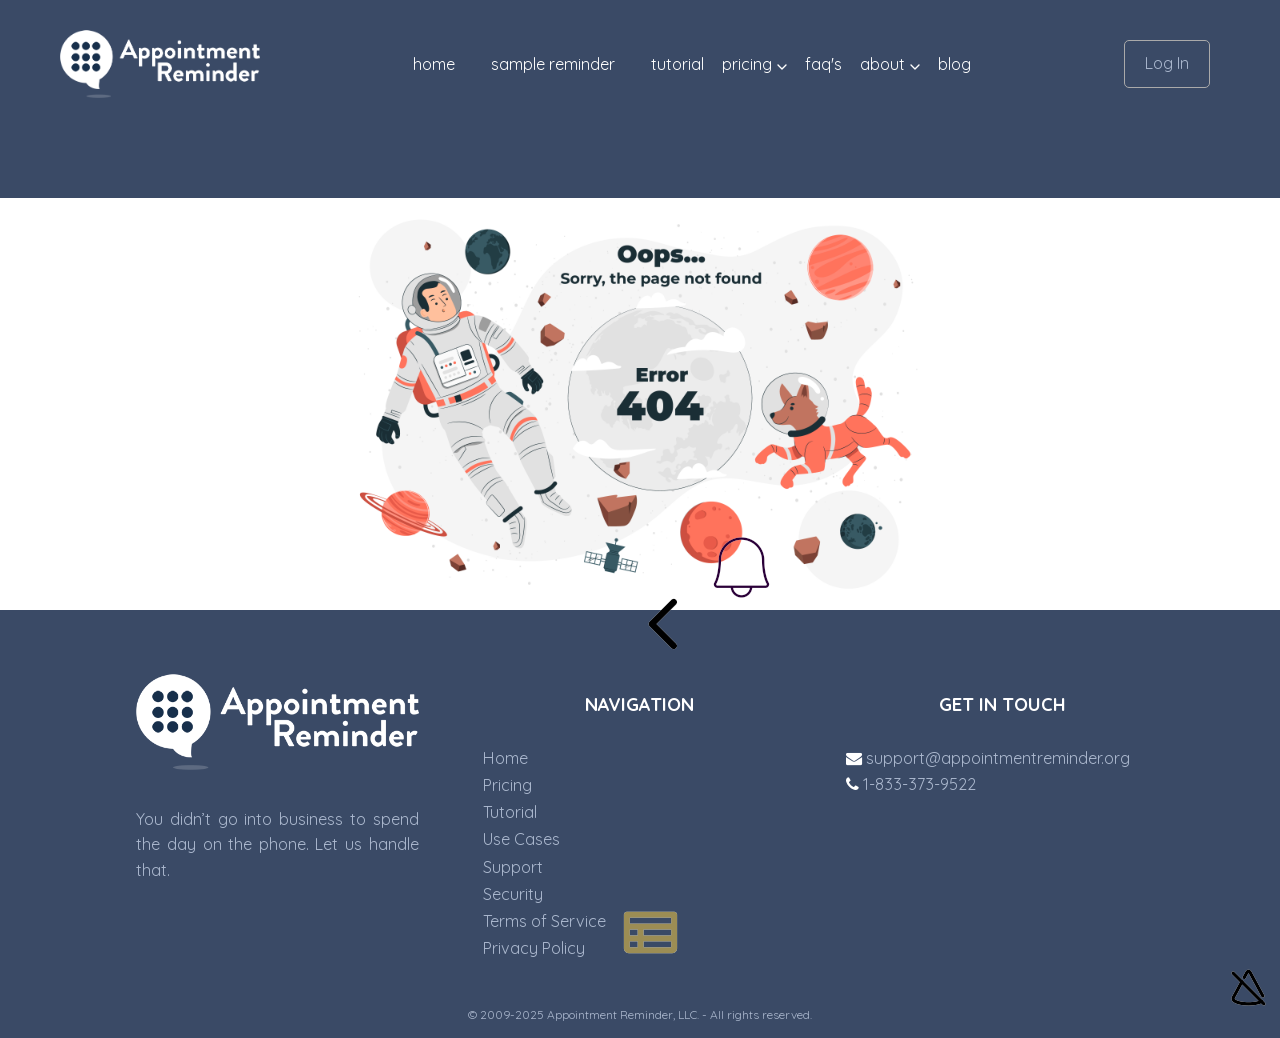 This screenshot has height=1038, width=1280. Describe the element at coordinates (741, 567) in the screenshot. I see `view notifications` at that location.